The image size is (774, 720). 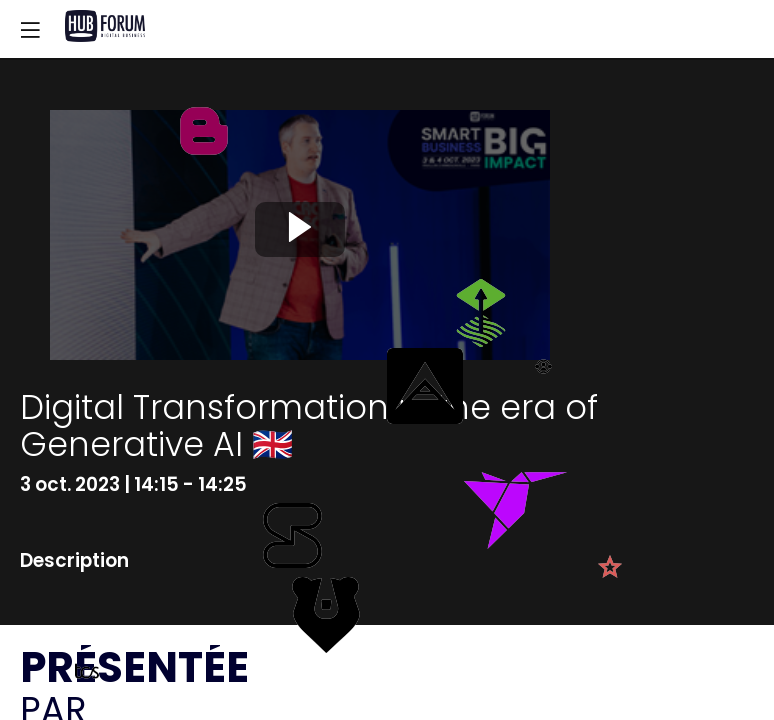 What do you see at coordinates (543, 366) in the screenshot?
I see `view community members` at bounding box center [543, 366].